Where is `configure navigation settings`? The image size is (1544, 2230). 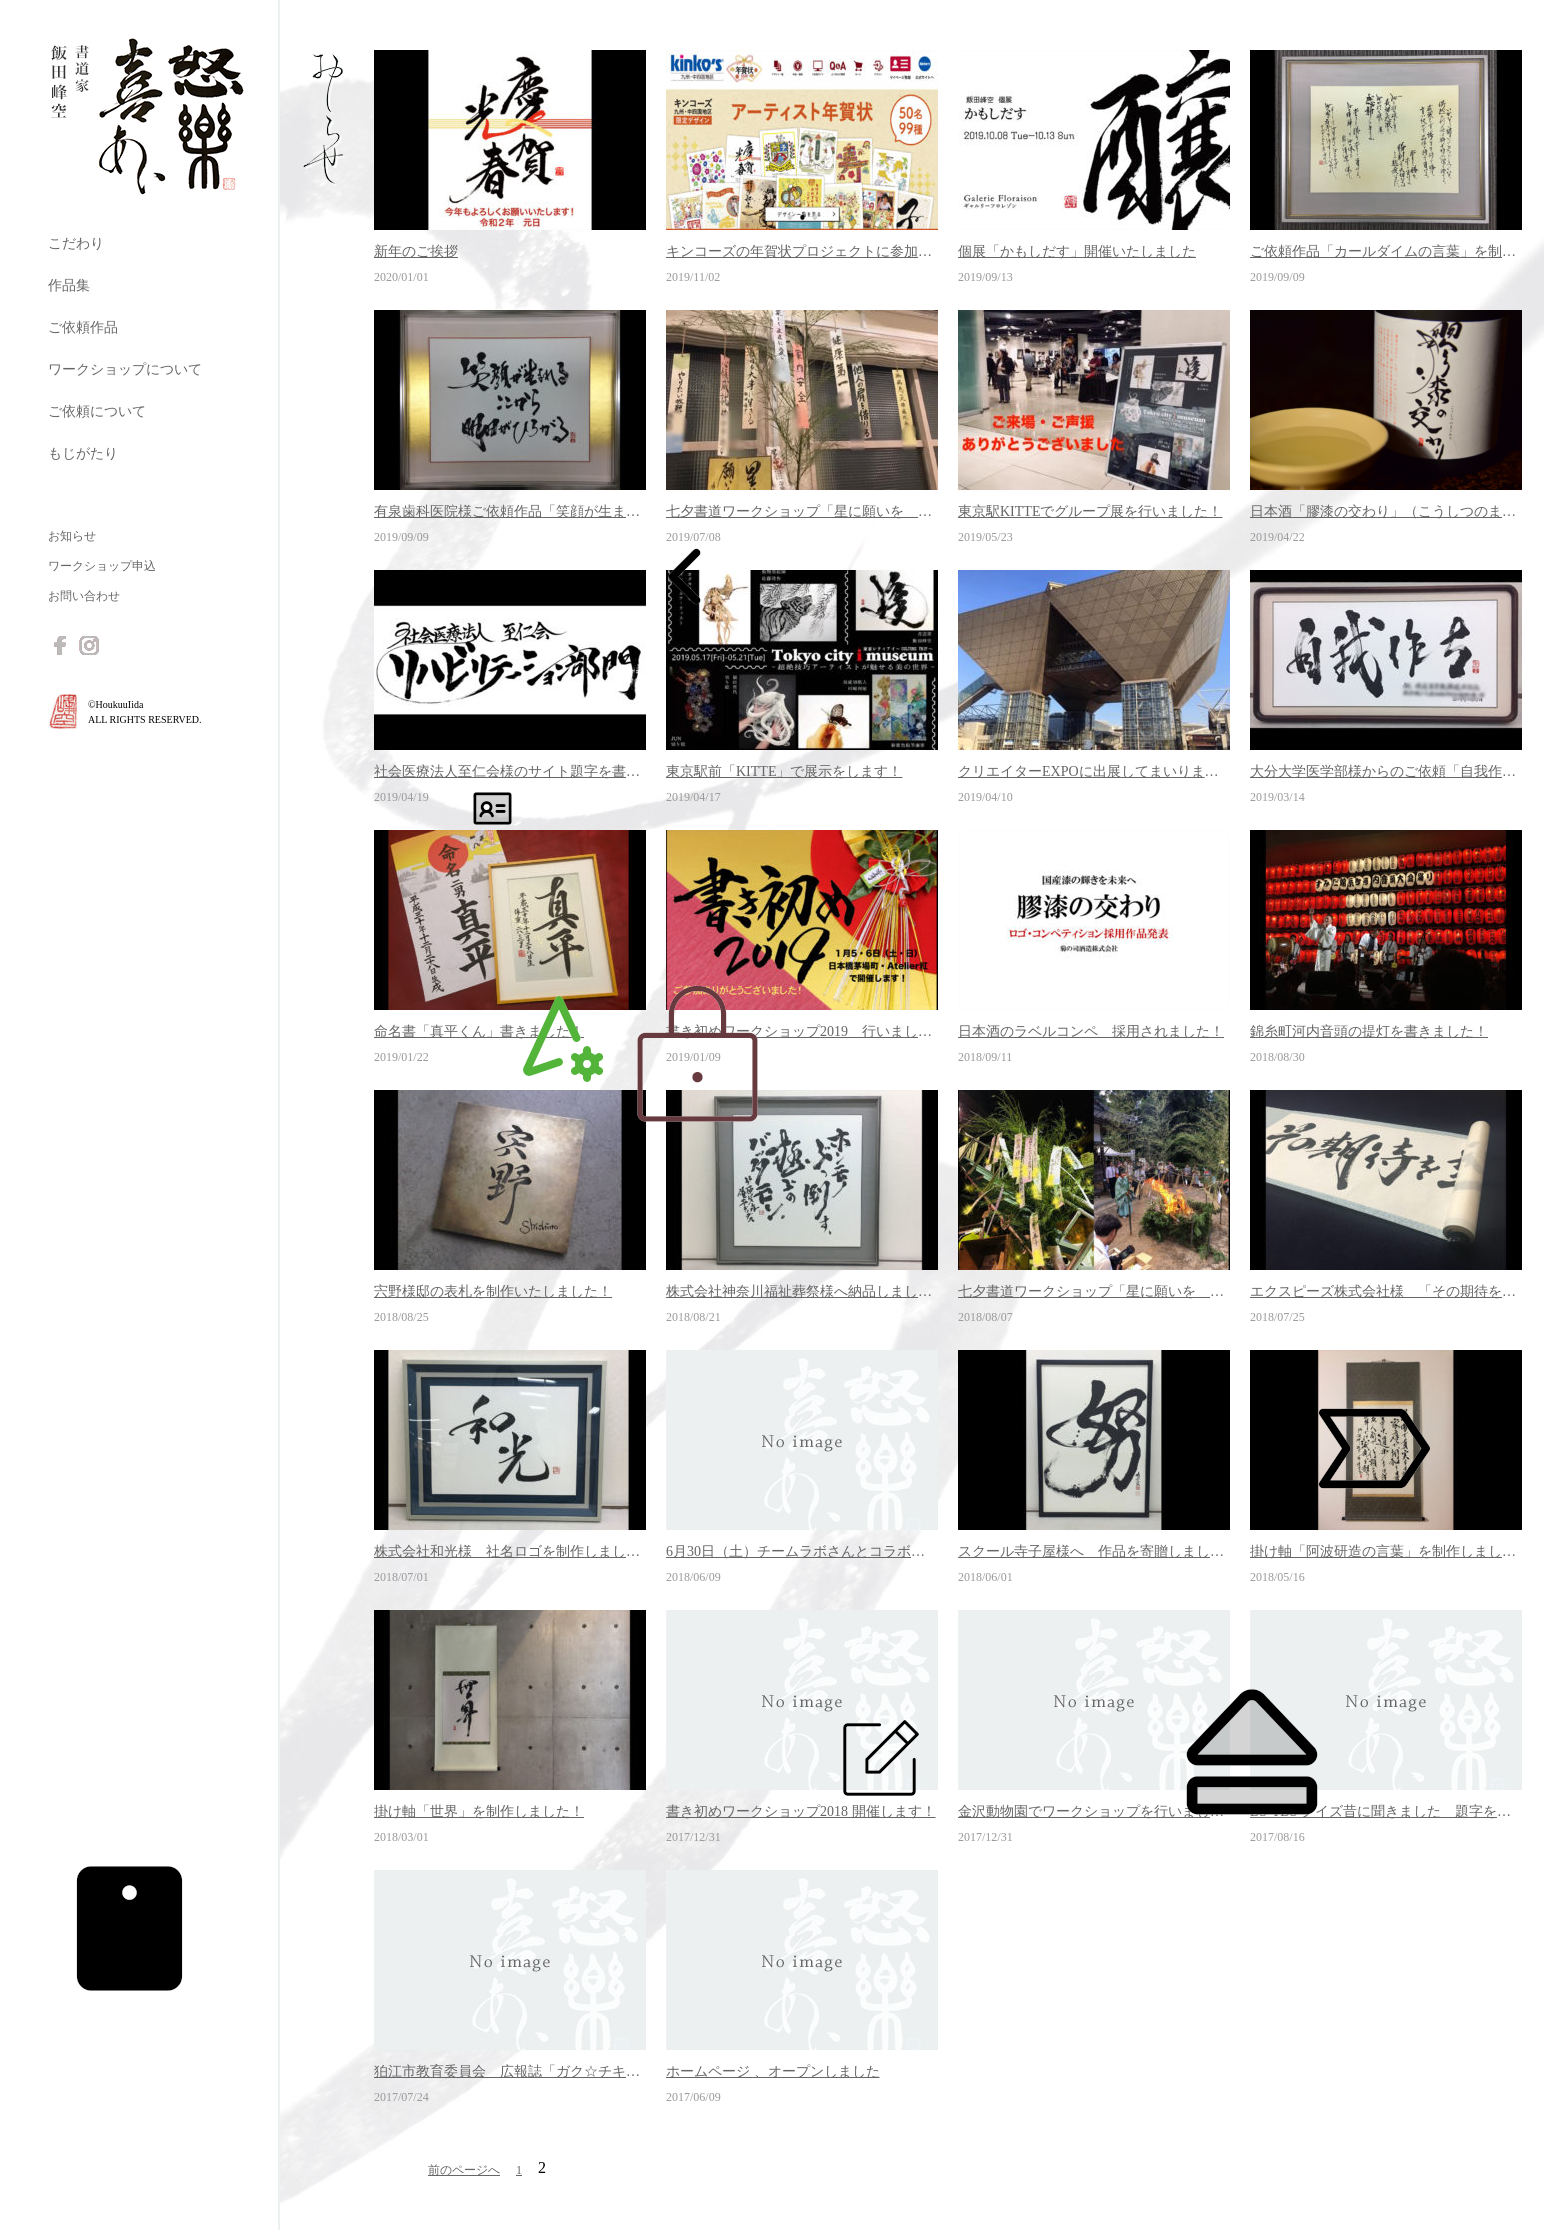
configure navigation settings is located at coordinates (559, 1036).